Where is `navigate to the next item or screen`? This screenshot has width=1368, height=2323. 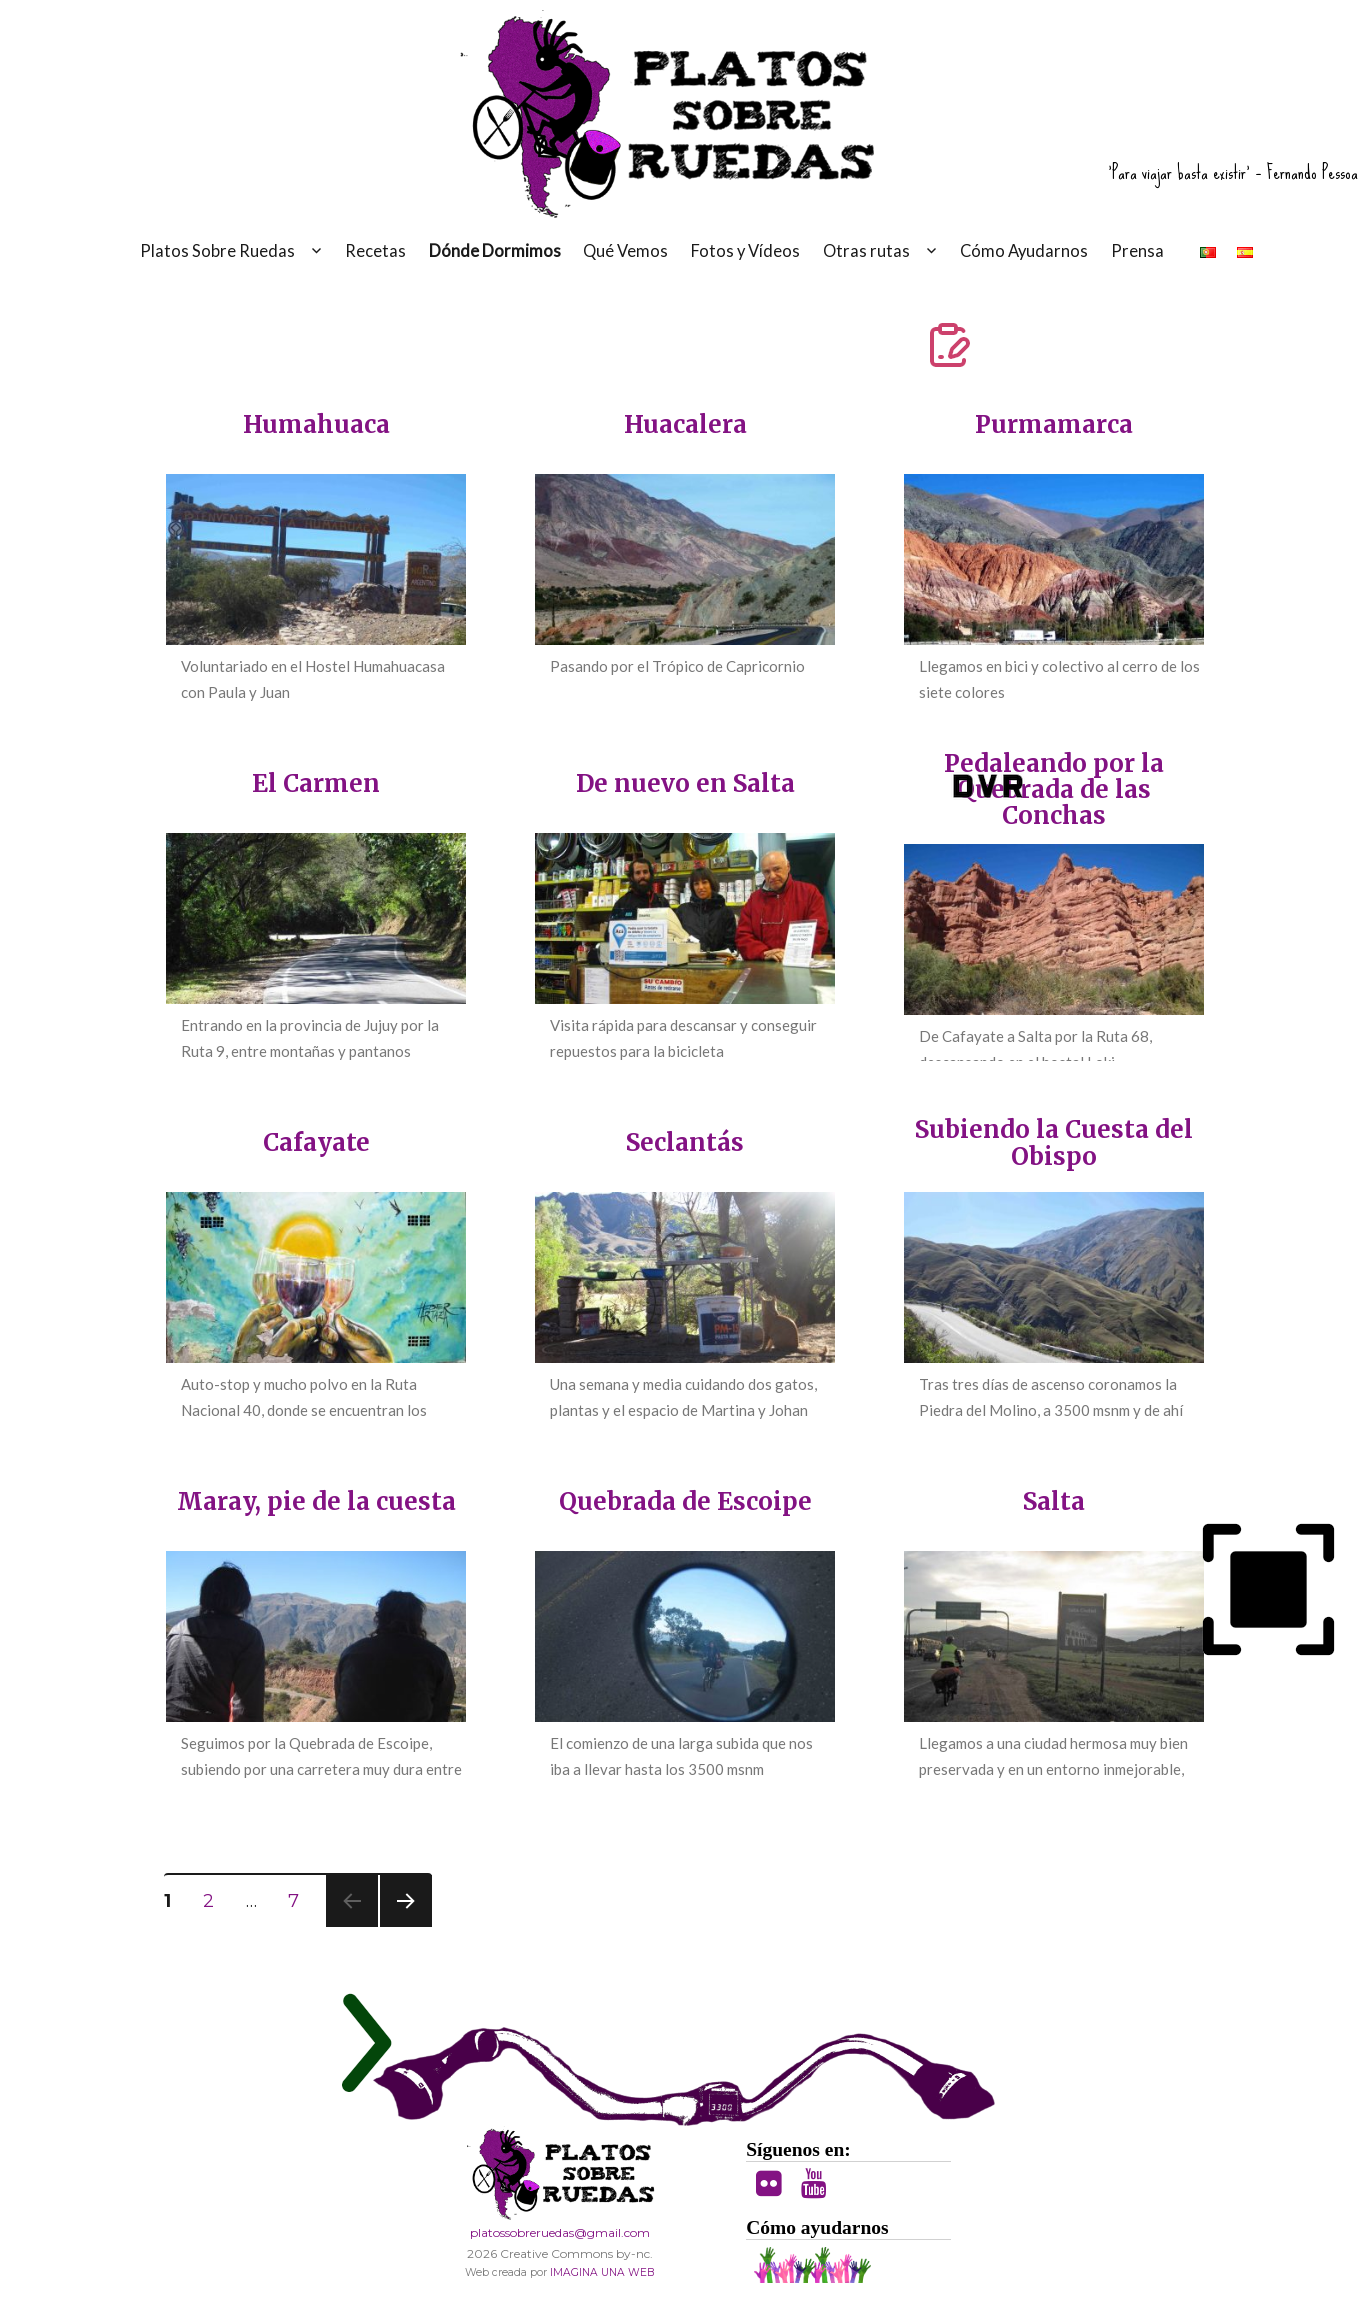
navigate to the next item or screen is located at coordinates (363, 2043).